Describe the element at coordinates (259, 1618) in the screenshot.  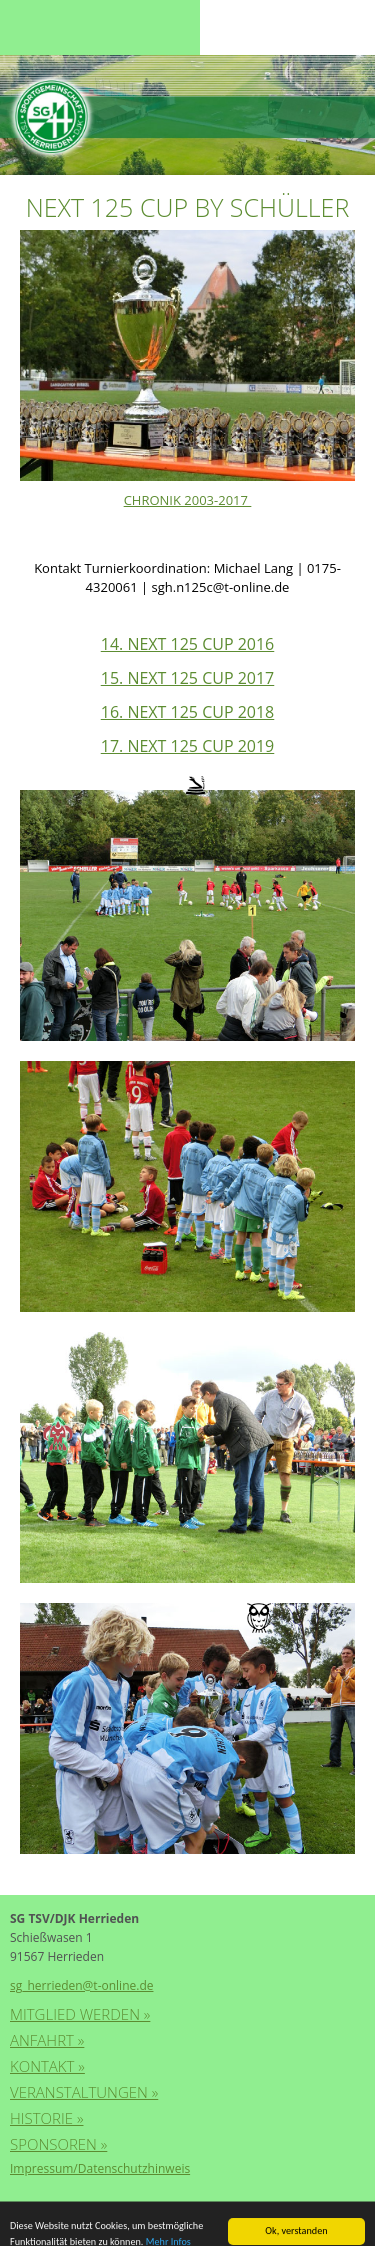
I see `access night mode or dark theme settings` at that location.